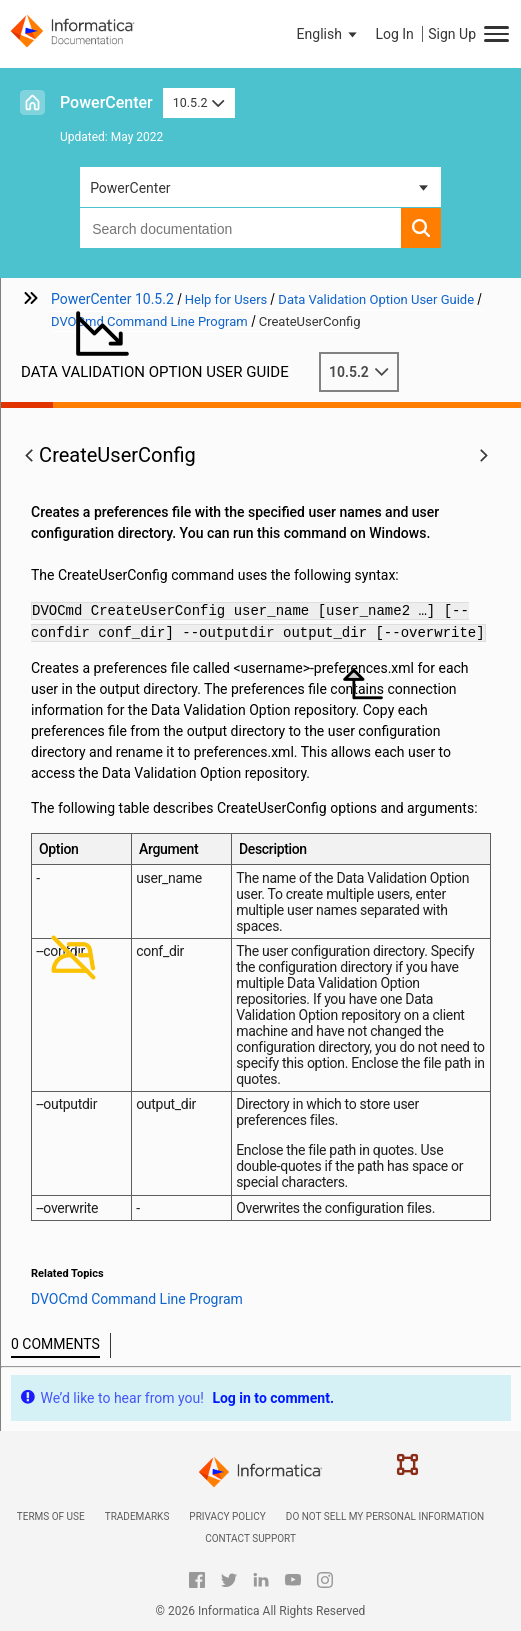  Describe the element at coordinates (102, 333) in the screenshot. I see `view declining metrics or trends` at that location.